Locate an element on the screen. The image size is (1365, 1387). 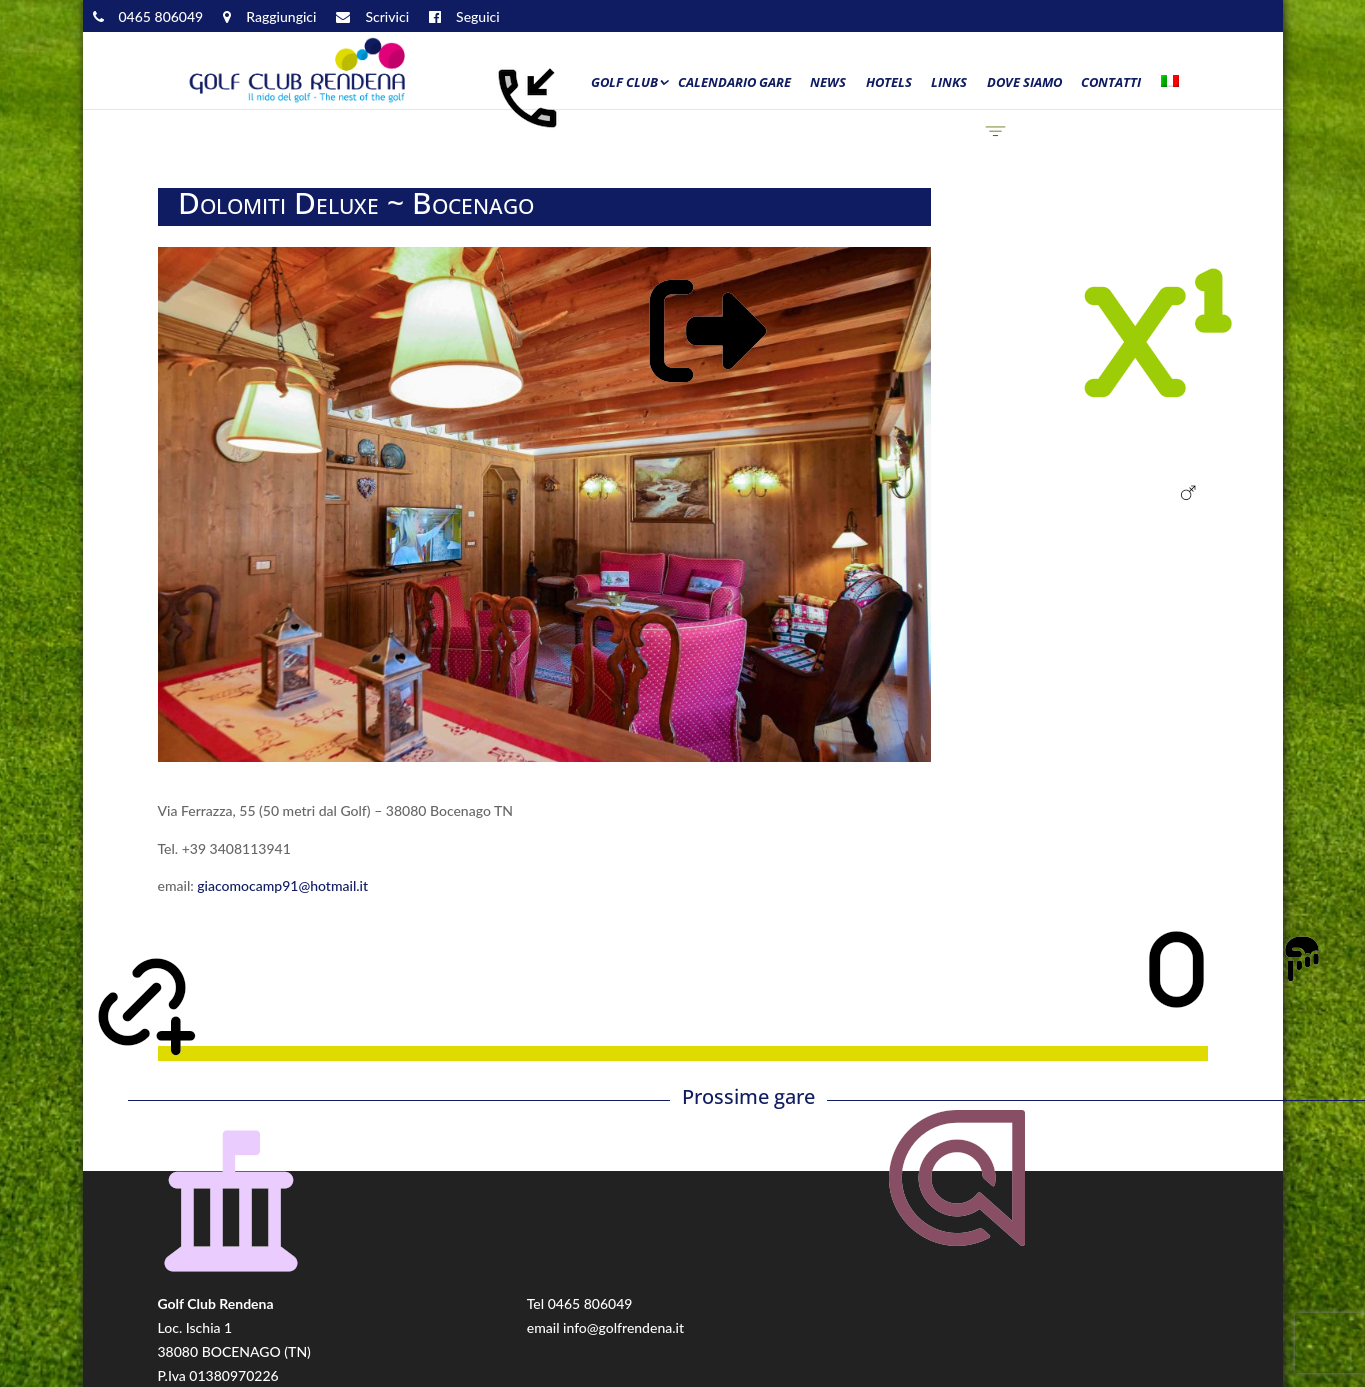
filter or sort content is located at coordinates (995, 130).